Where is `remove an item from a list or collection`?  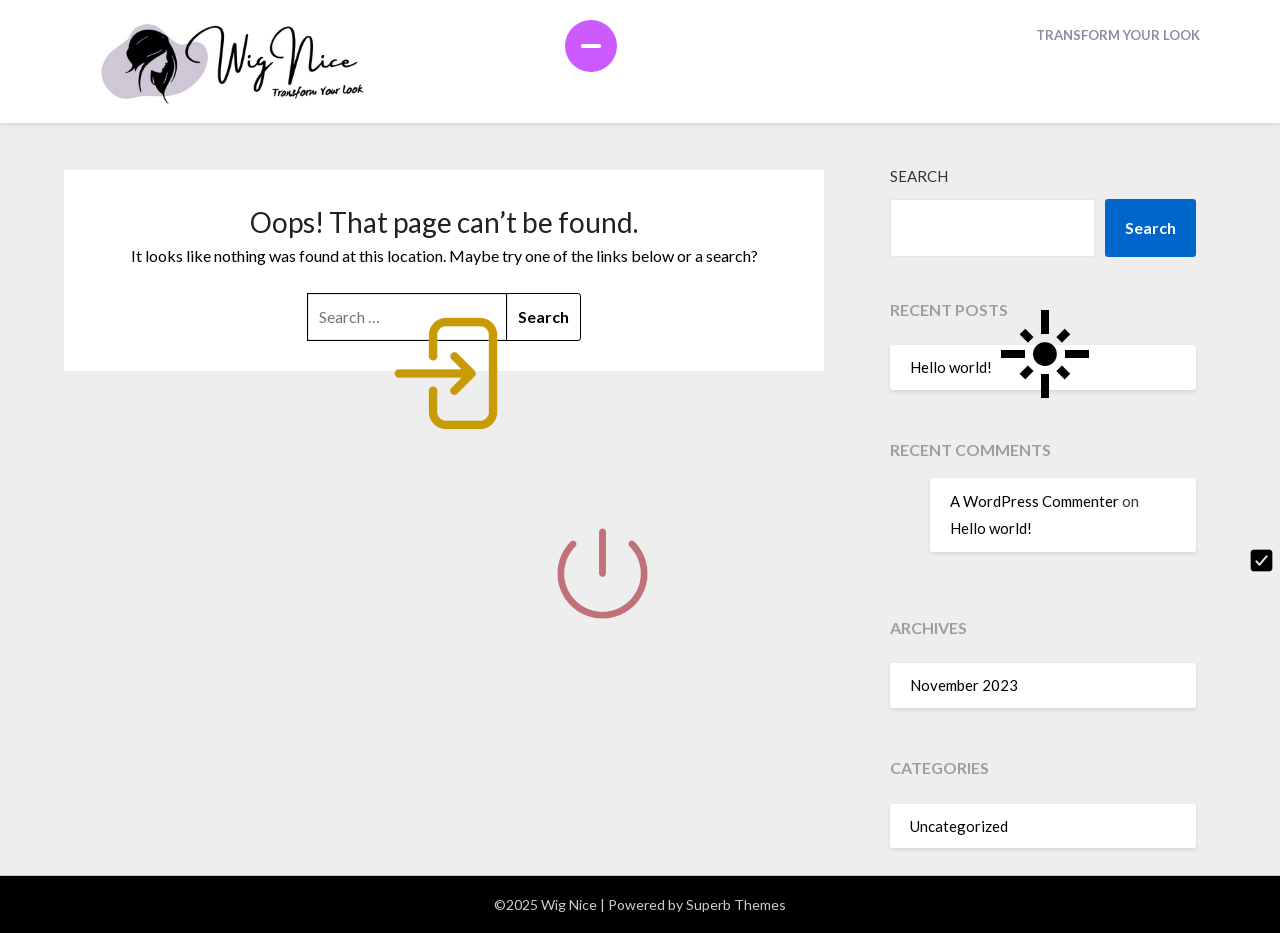
remove an item from a list or collection is located at coordinates (591, 46).